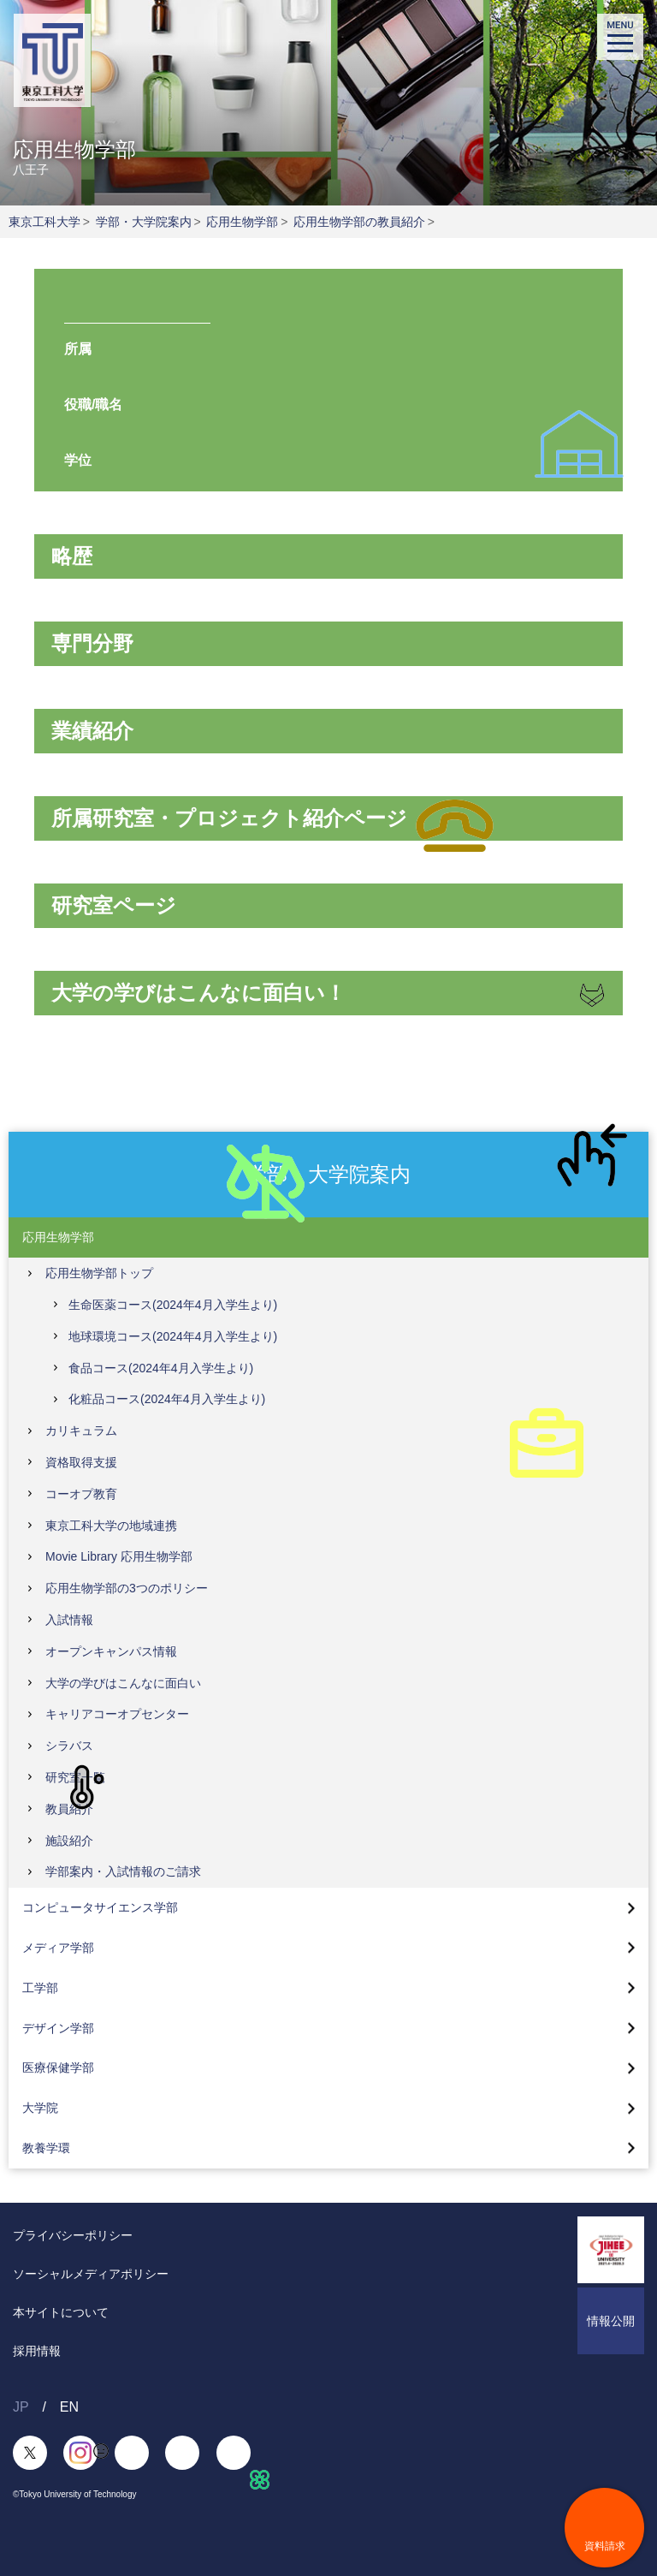 This screenshot has height=2576, width=657. I want to click on access work or business-related content, so click(547, 1448).